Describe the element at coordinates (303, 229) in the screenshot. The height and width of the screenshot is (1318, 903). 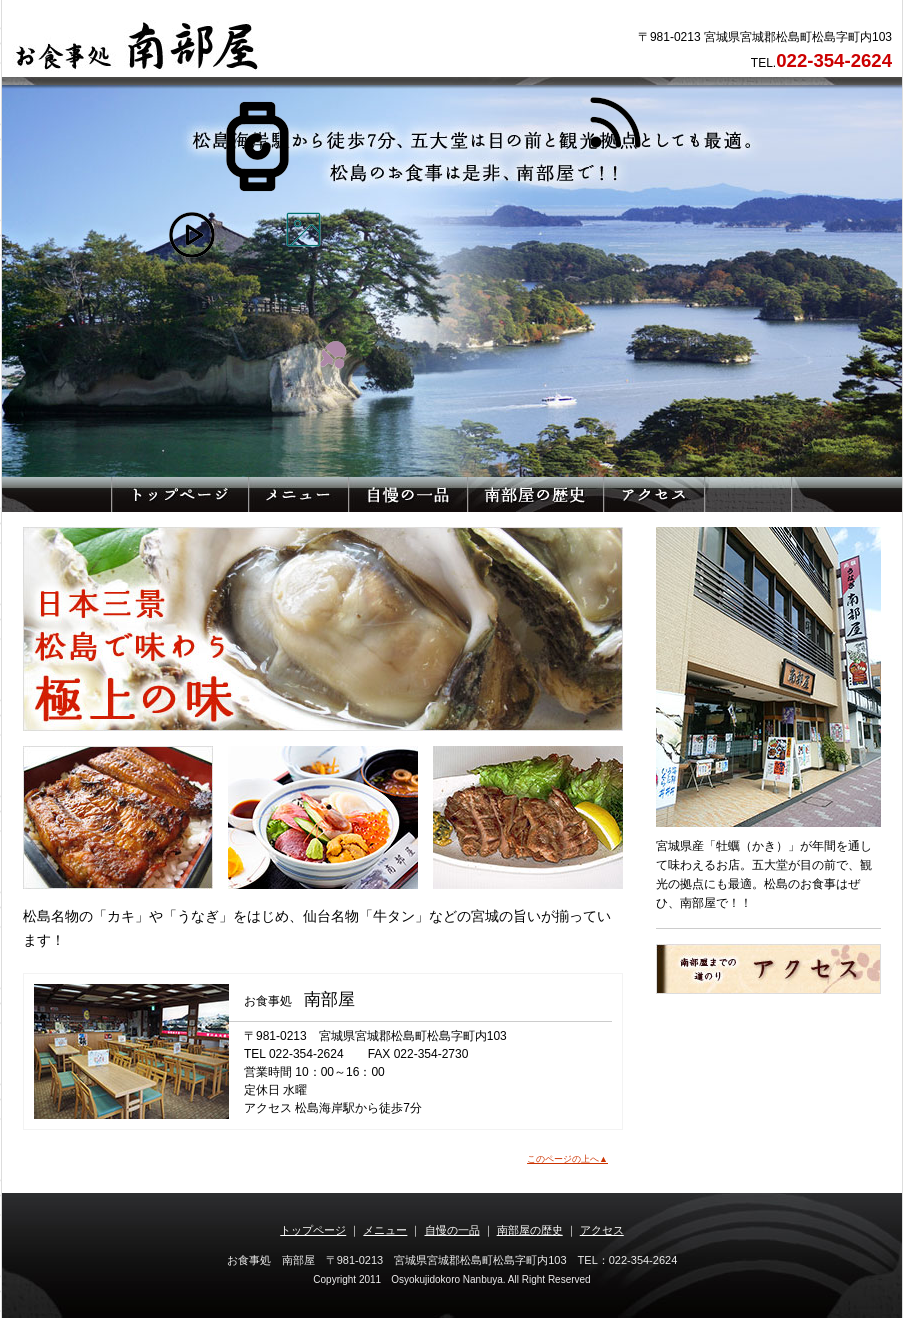
I see `view or open an image` at that location.